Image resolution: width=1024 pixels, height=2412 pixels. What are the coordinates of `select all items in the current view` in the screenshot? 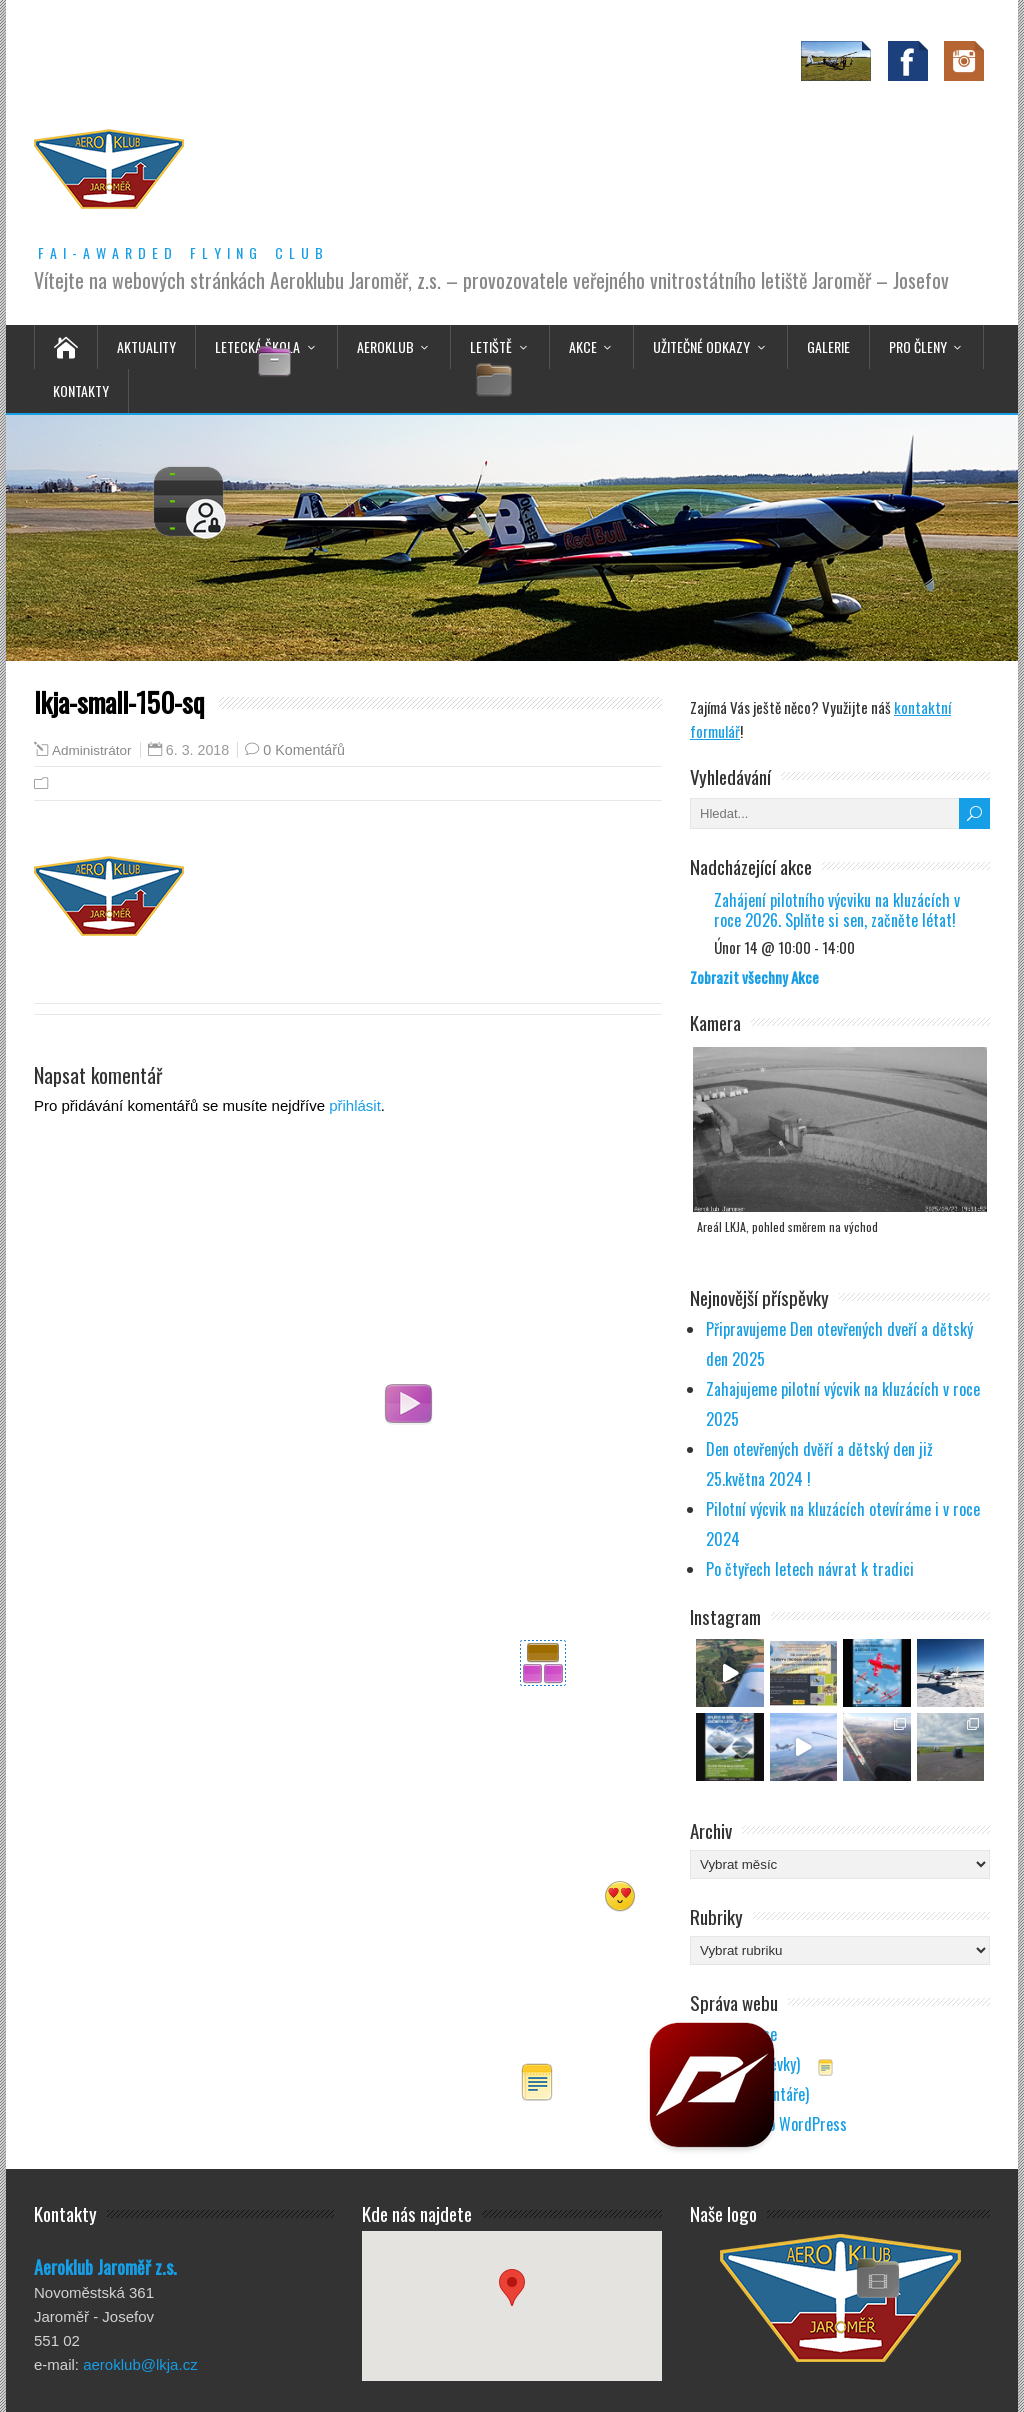 It's located at (543, 1663).